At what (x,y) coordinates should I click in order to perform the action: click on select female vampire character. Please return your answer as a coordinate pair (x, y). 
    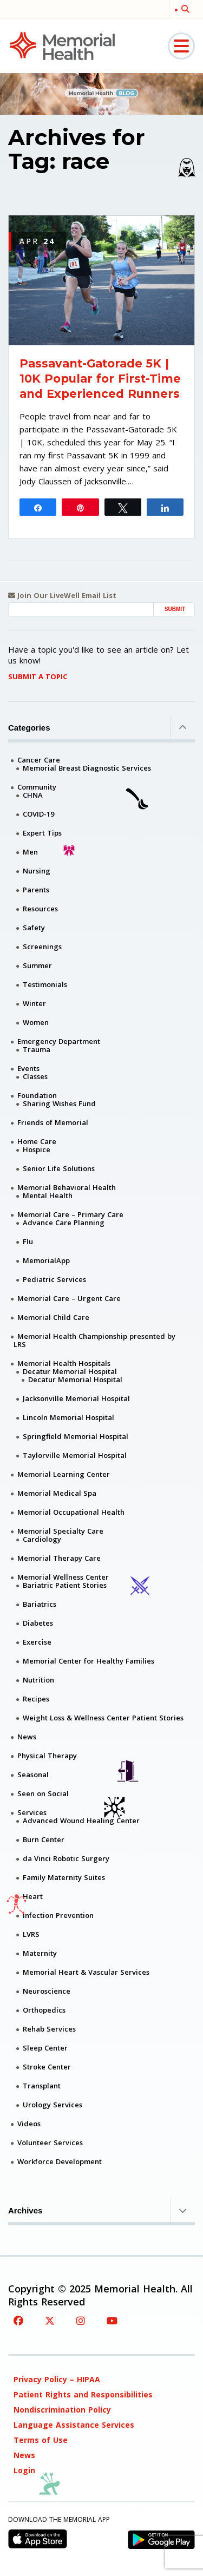
    Looking at the image, I should click on (187, 168).